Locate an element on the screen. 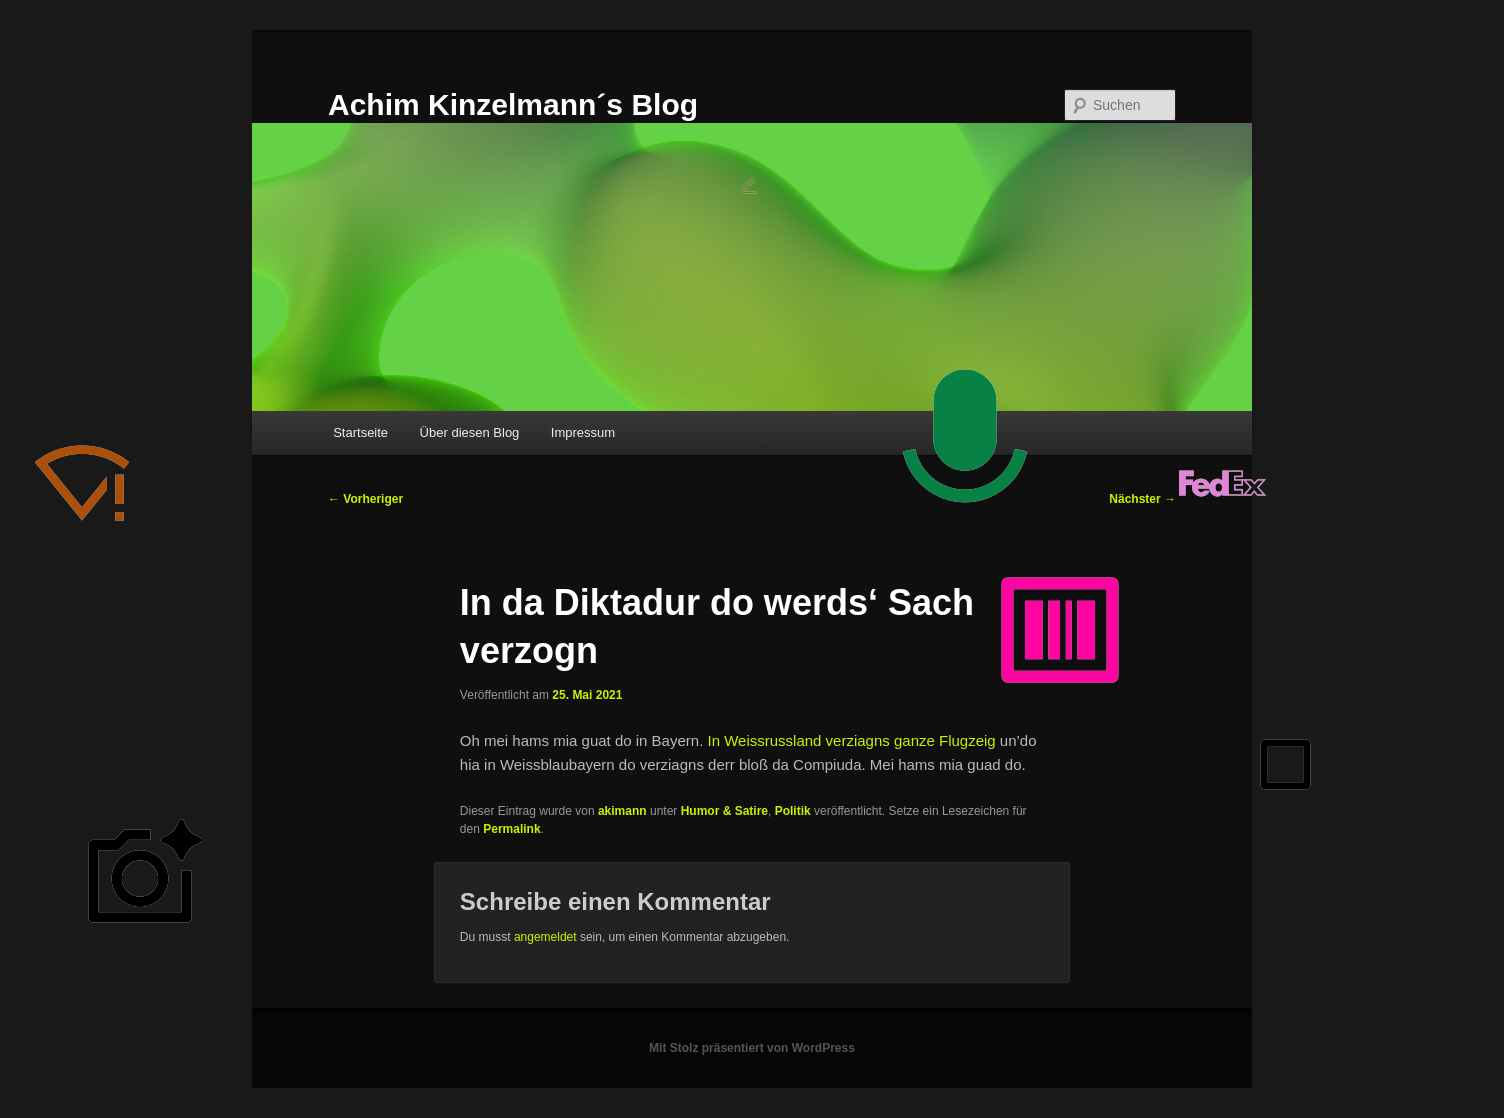 This screenshot has height=1118, width=1504. edit content or text is located at coordinates (749, 185).